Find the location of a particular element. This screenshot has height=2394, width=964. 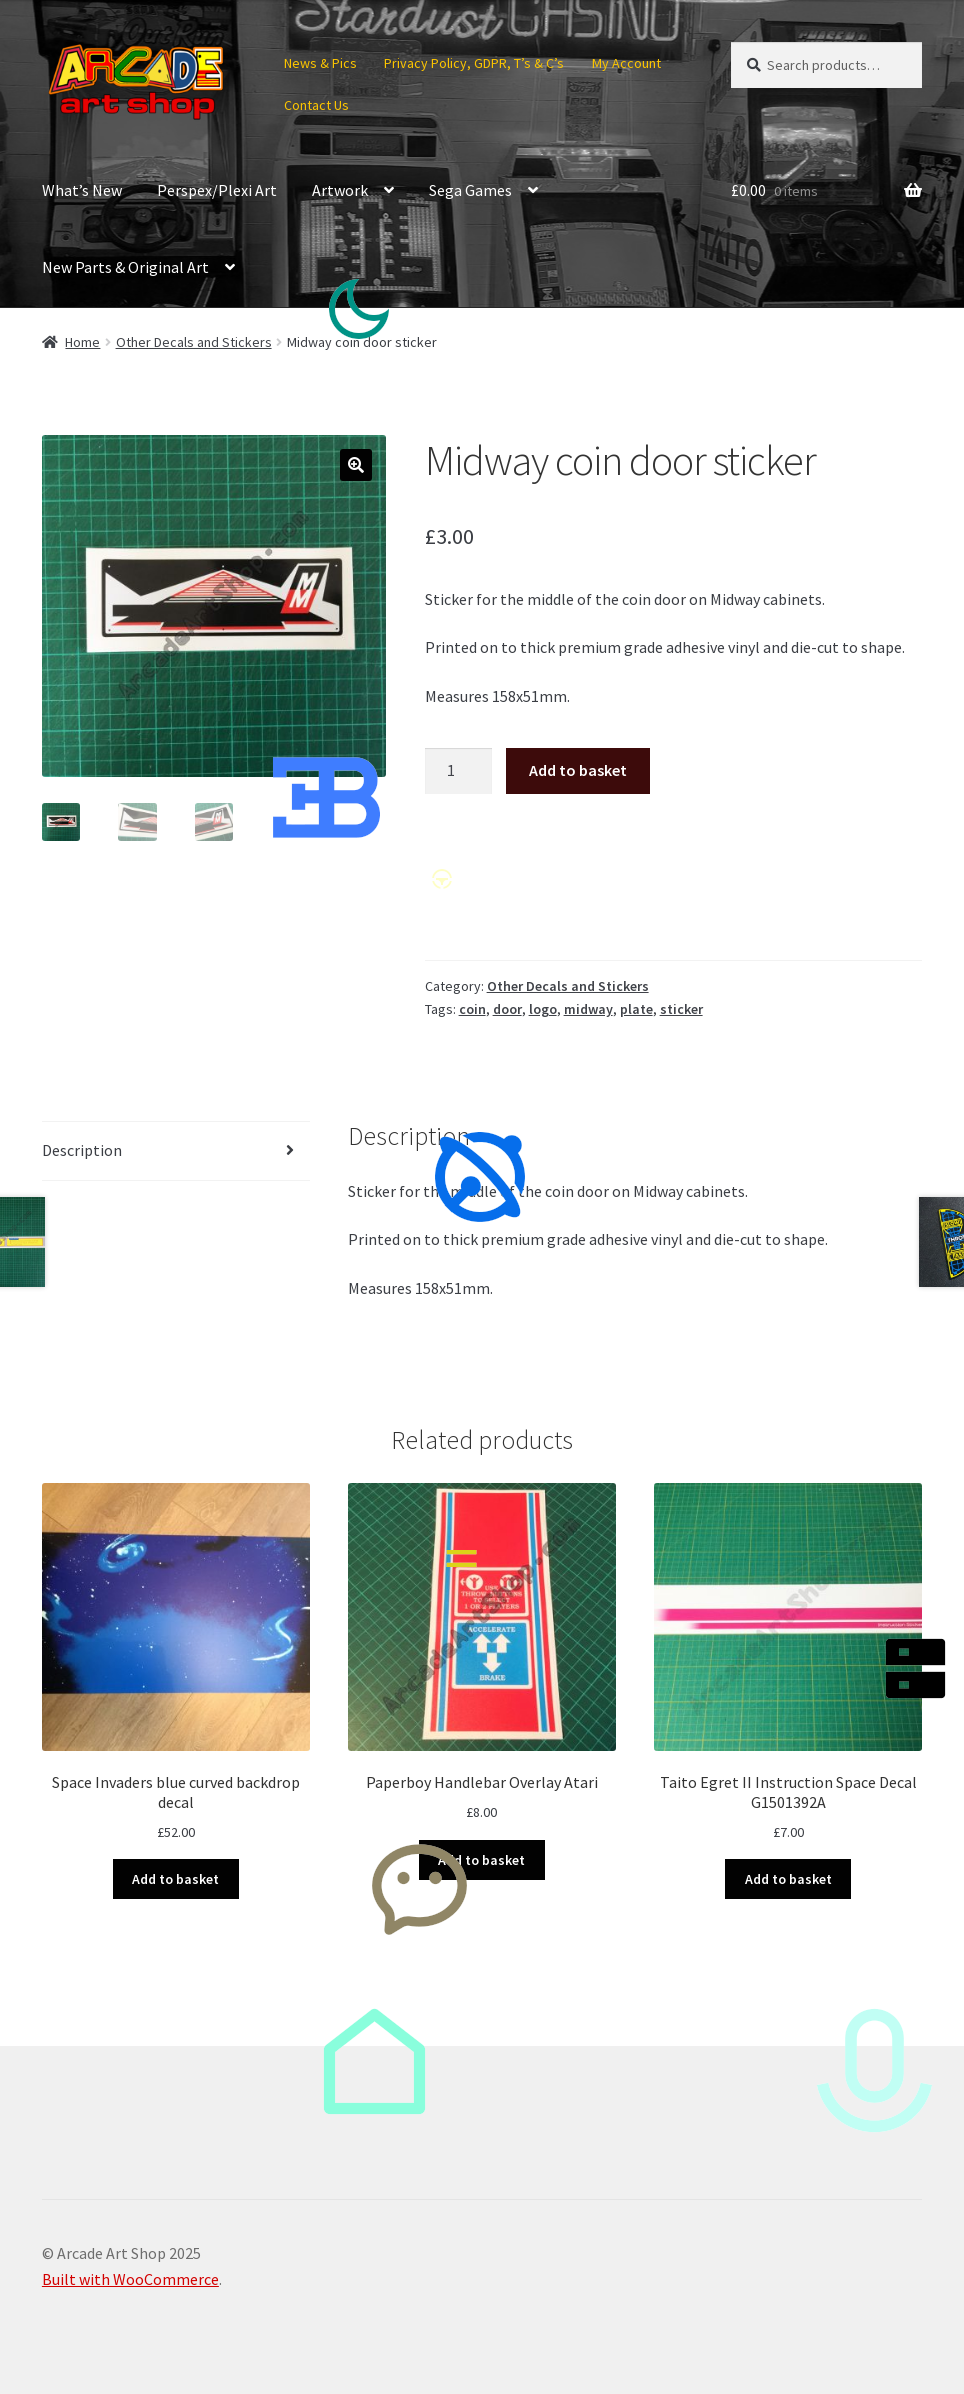

indicates equal or balanced values is located at coordinates (461, 1558).